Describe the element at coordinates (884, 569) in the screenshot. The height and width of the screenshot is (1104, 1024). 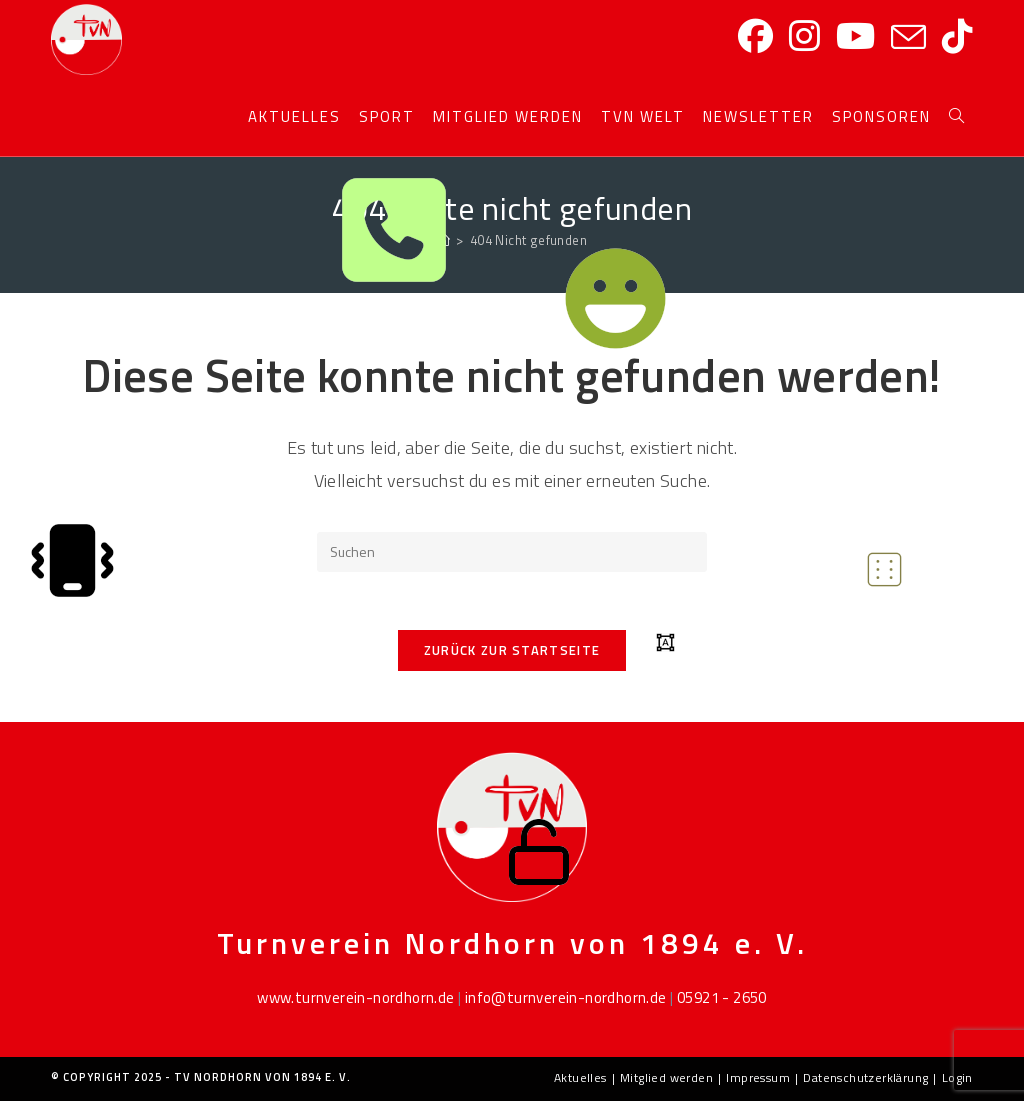
I see `randomize or shuffle content` at that location.